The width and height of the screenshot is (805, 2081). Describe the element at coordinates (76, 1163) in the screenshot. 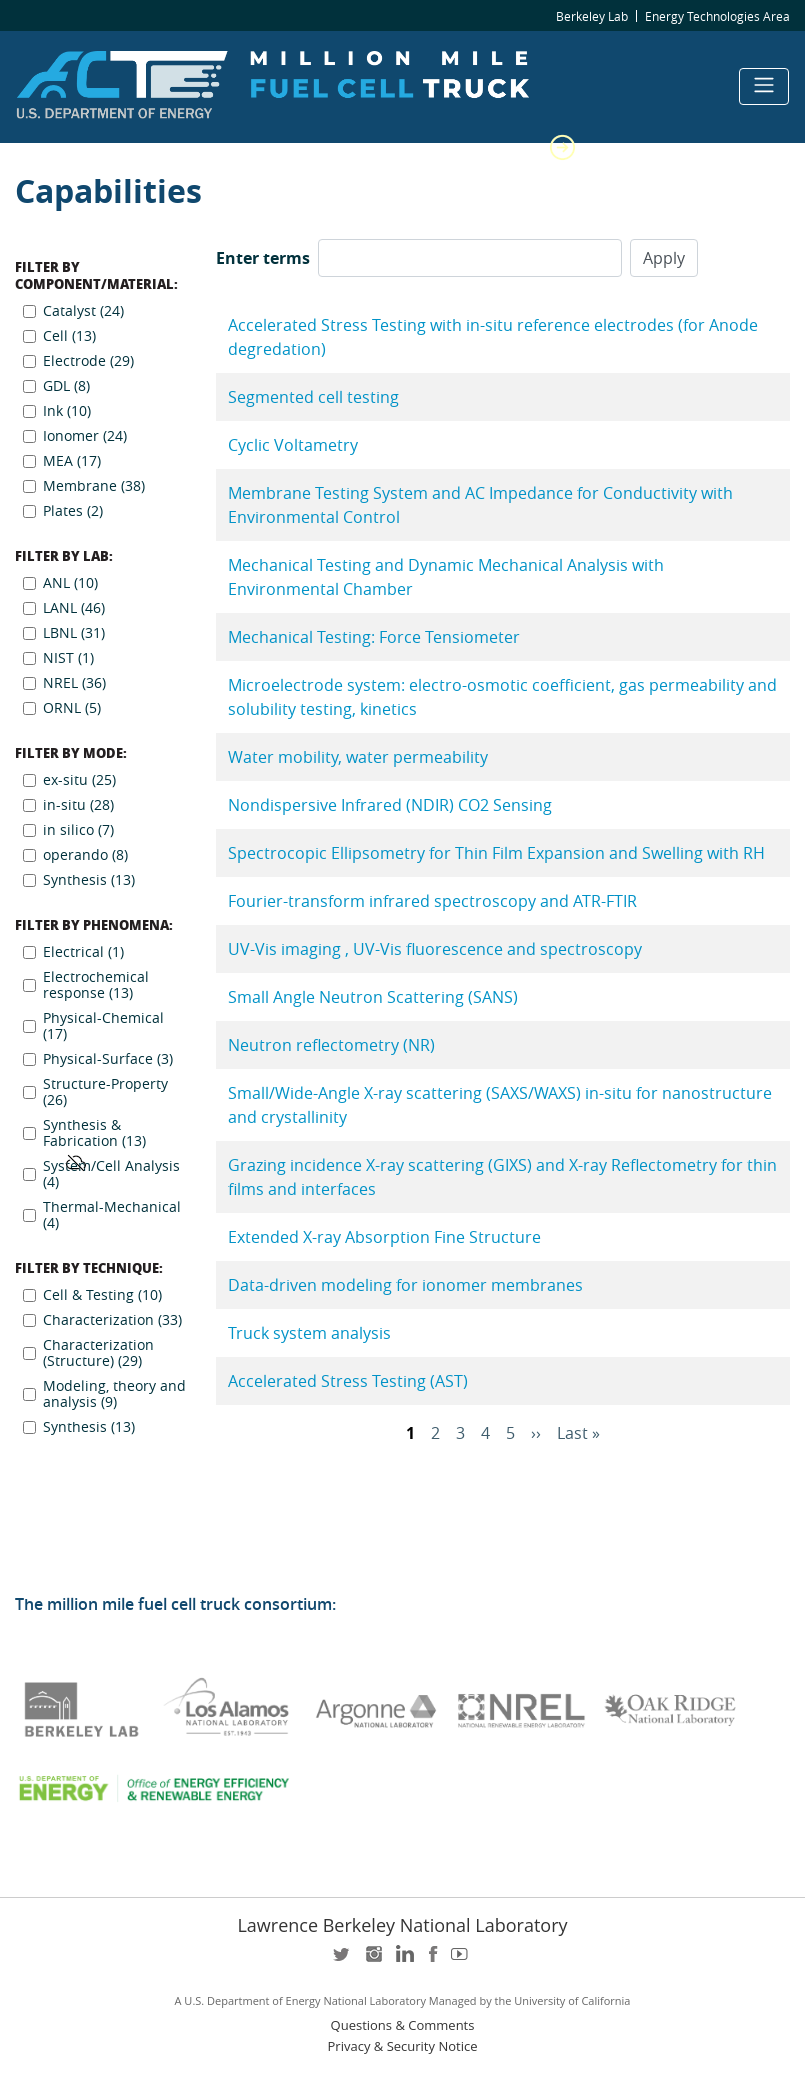

I see `indicates cloud storage is unavailable` at that location.